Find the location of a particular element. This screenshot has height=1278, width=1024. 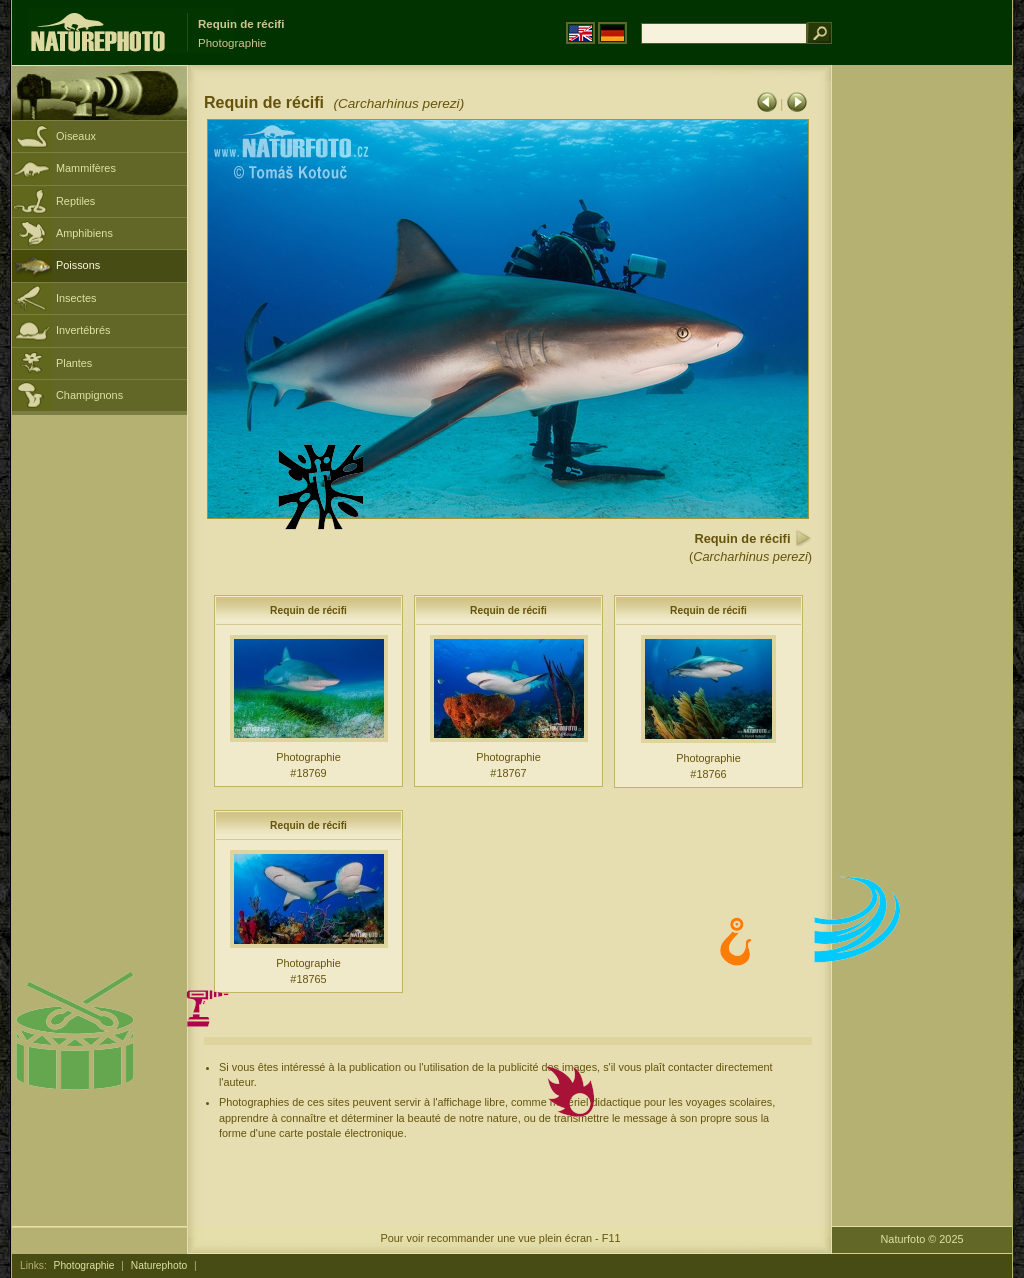

indicates a wind or air-based attack ability is located at coordinates (857, 920).